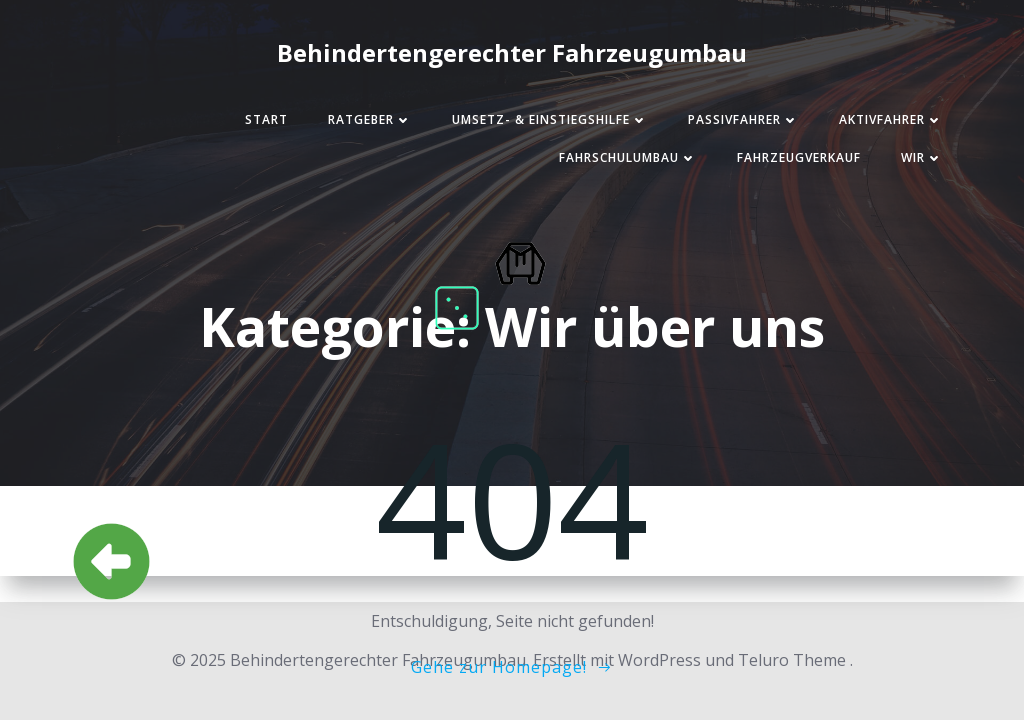 The image size is (1024, 720). What do you see at coordinates (520, 263) in the screenshot?
I see `browse clothing or apparel items` at bounding box center [520, 263].